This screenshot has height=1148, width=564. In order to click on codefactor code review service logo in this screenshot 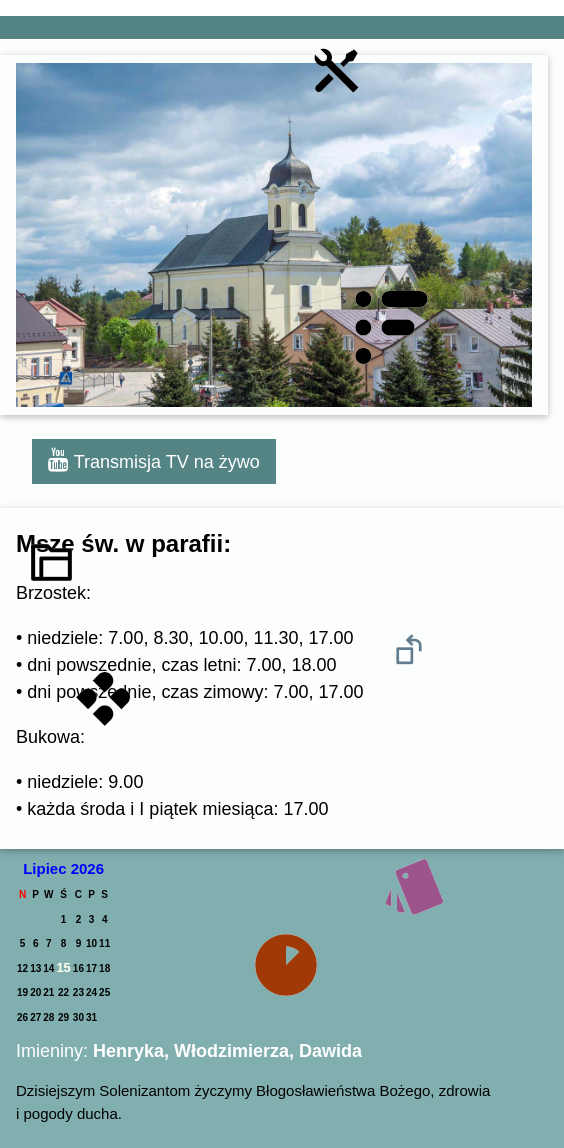, I will do `click(391, 327)`.